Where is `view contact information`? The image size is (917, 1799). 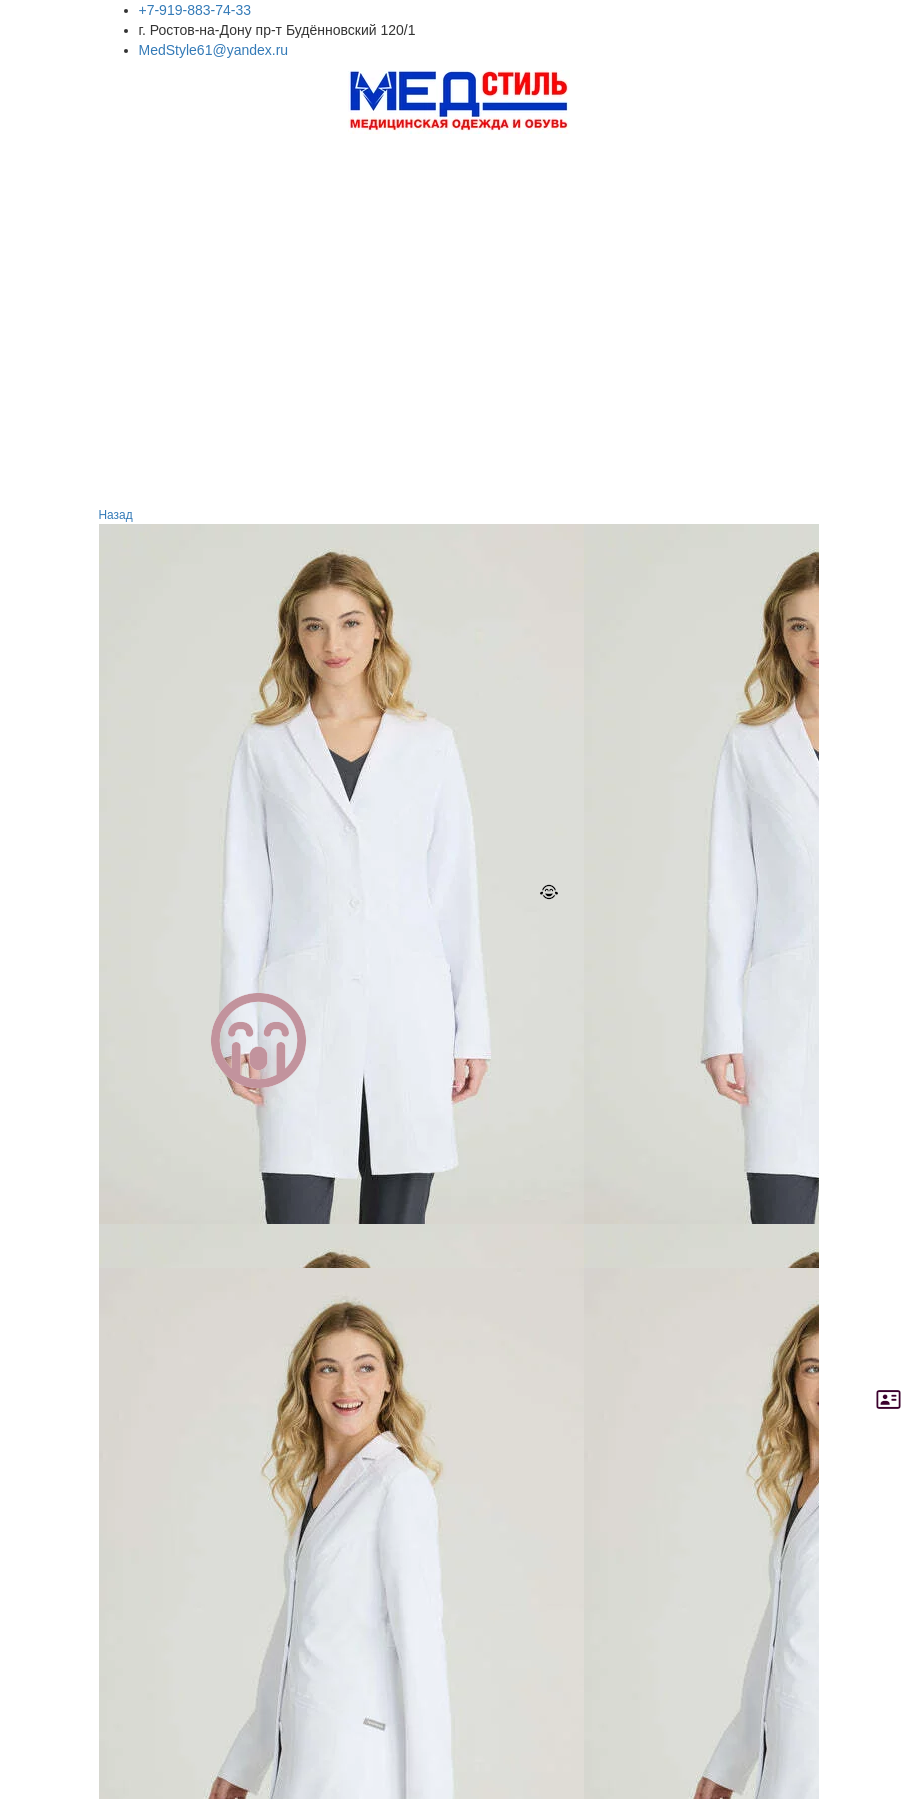
view contact information is located at coordinates (888, 1399).